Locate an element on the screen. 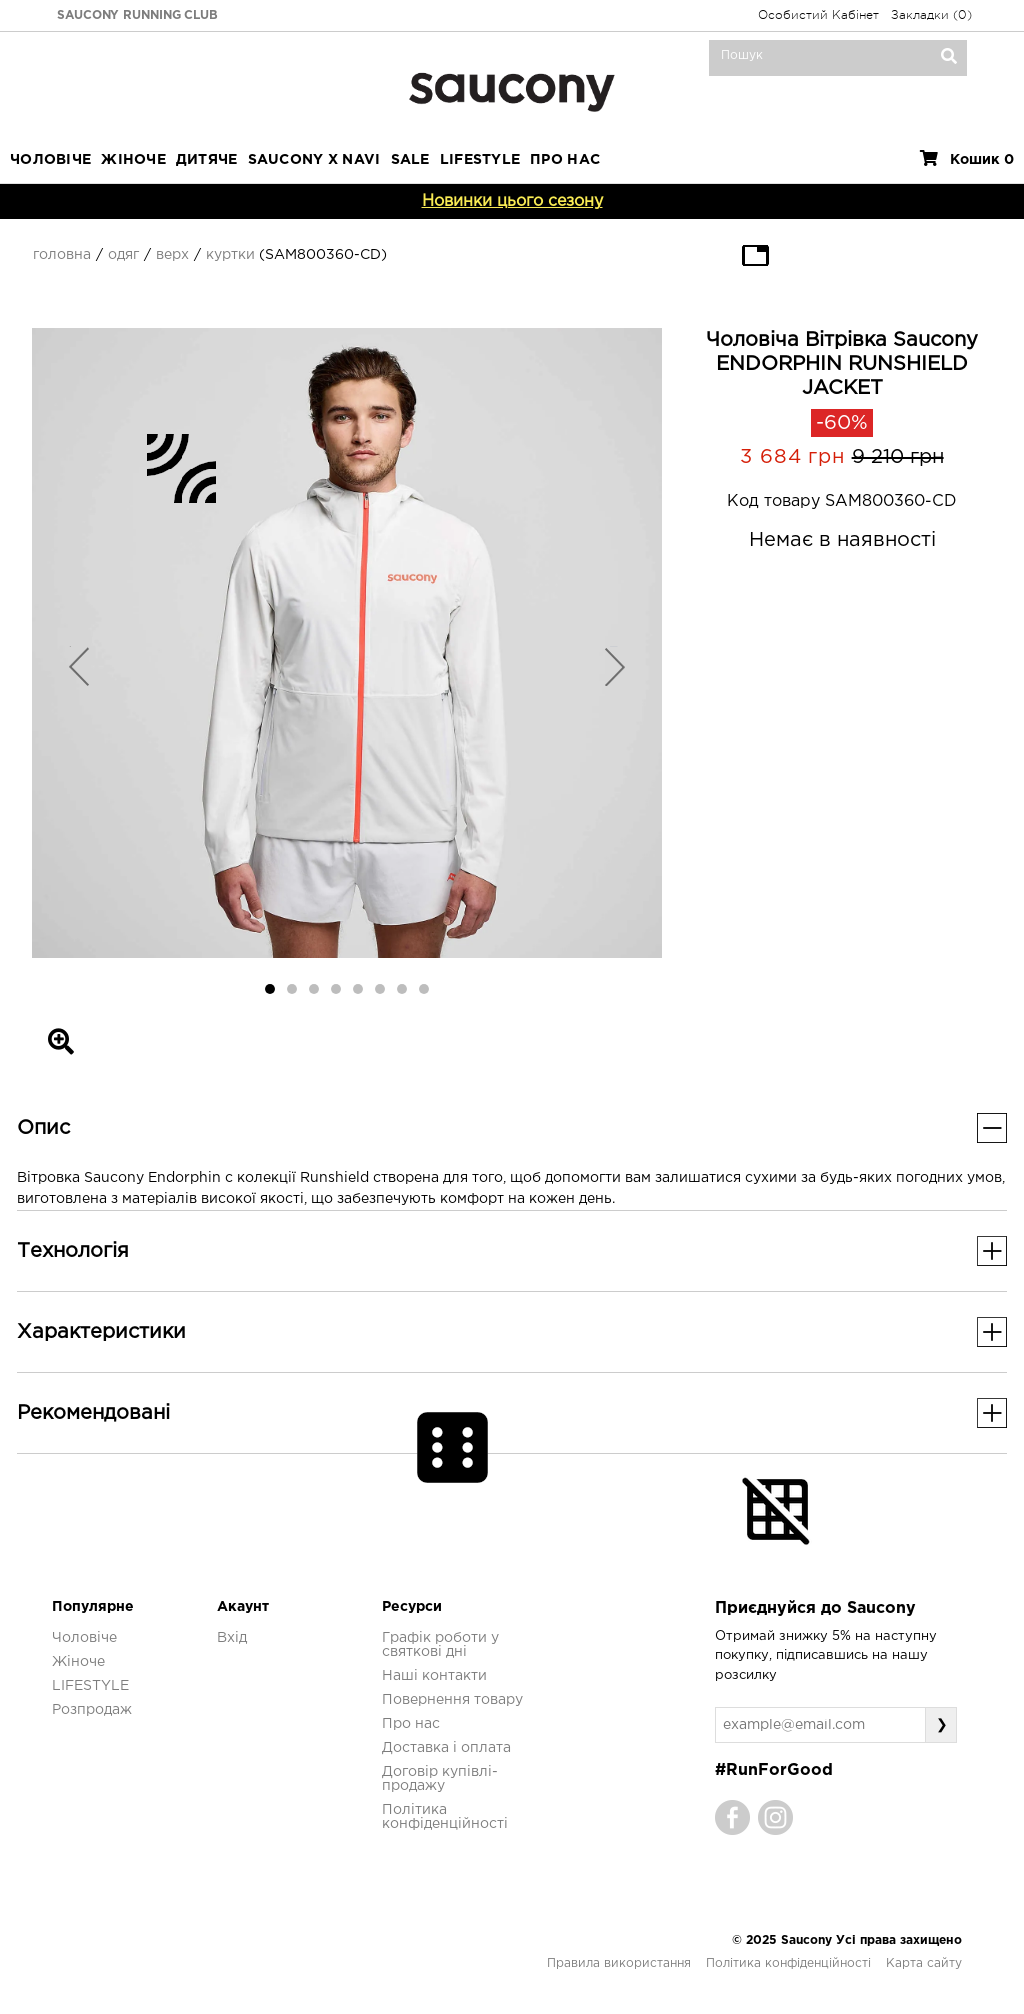 The width and height of the screenshot is (1024, 2014). roll or randomize a selection is located at coordinates (452, 1447).